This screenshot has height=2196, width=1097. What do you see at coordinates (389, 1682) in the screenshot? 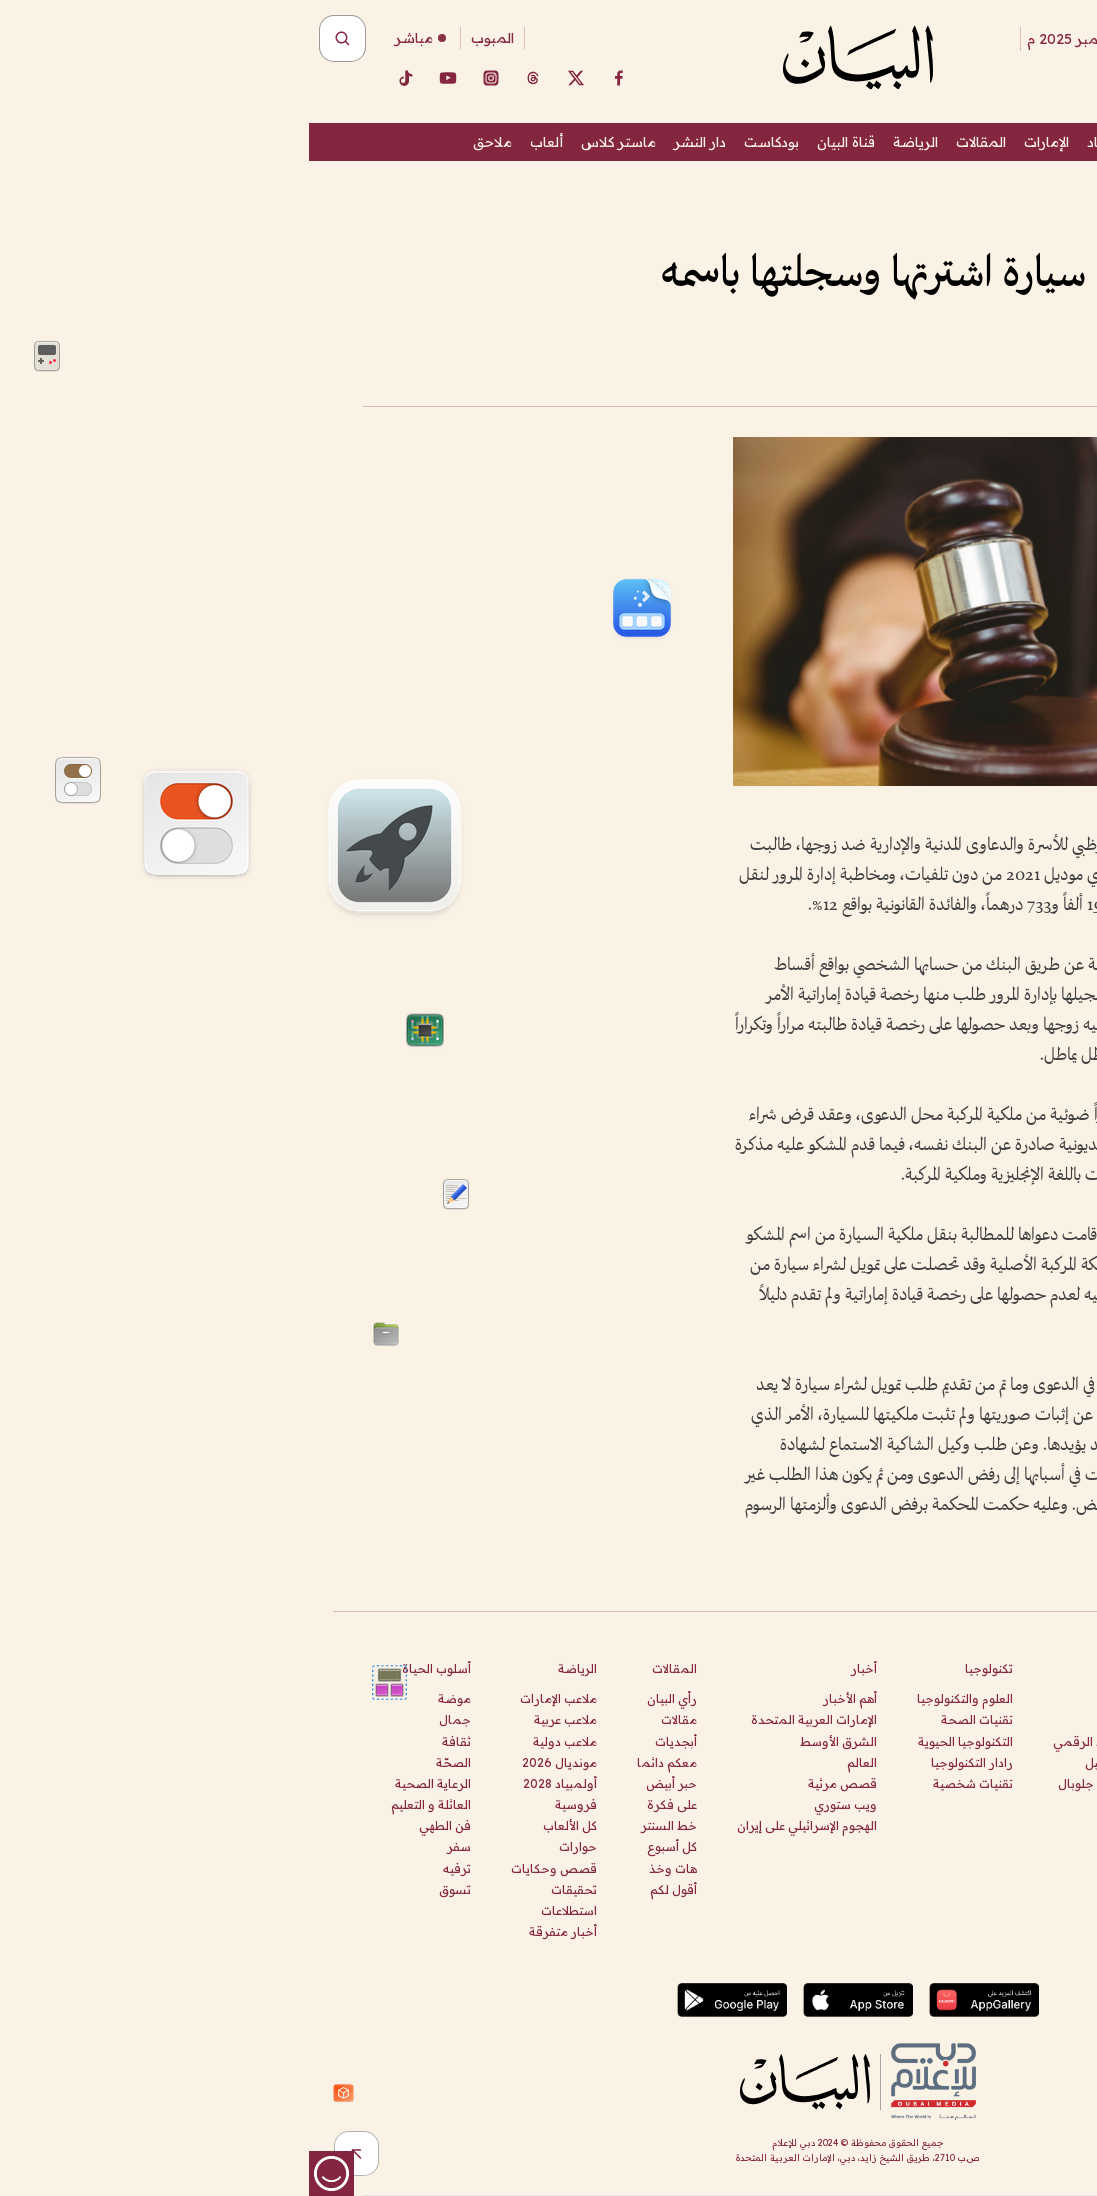
I see `select all items in the current view` at bounding box center [389, 1682].